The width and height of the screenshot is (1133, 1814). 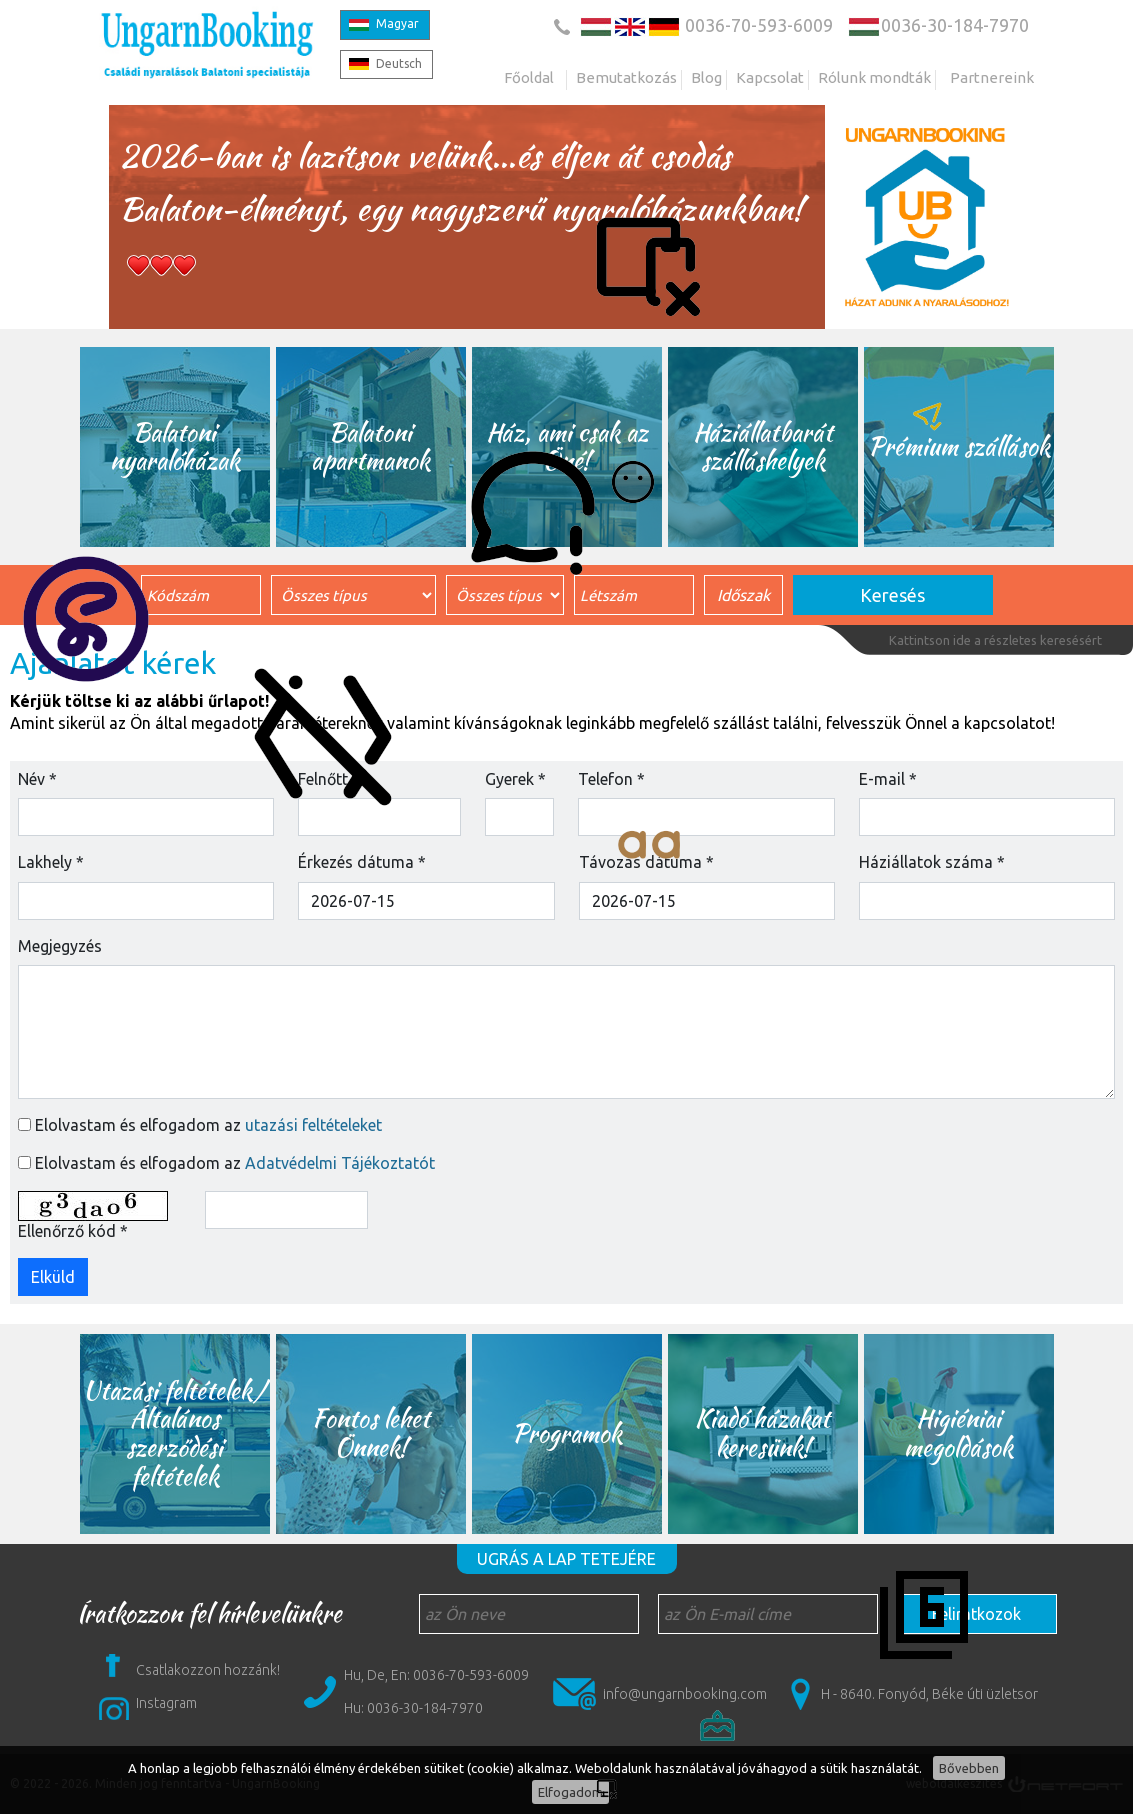 What do you see at coordinates (924, 1615) in the screenshot?
I see `indicates 6 items selected or filtered` at bounding box center [924, 1615].